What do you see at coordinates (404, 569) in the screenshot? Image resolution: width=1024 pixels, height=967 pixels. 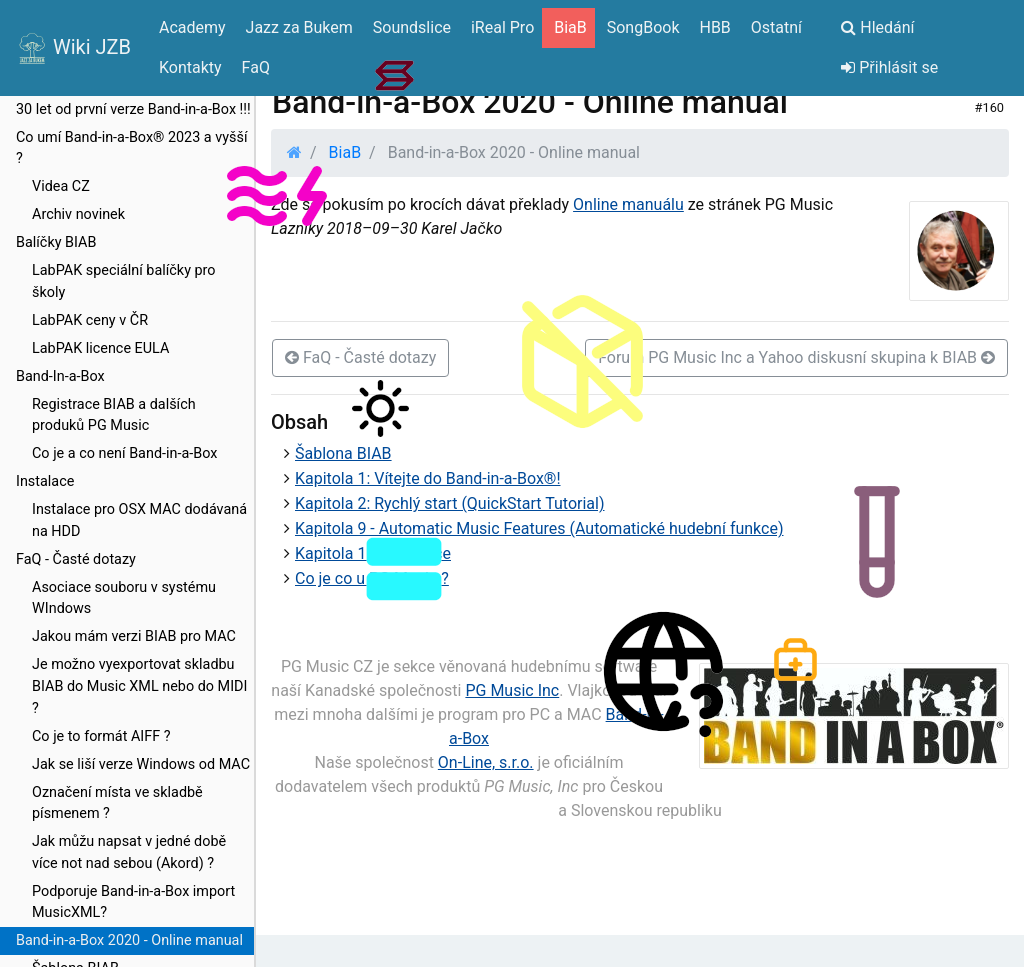 I see `switch to row layout view` at bounding box center [404, 569].